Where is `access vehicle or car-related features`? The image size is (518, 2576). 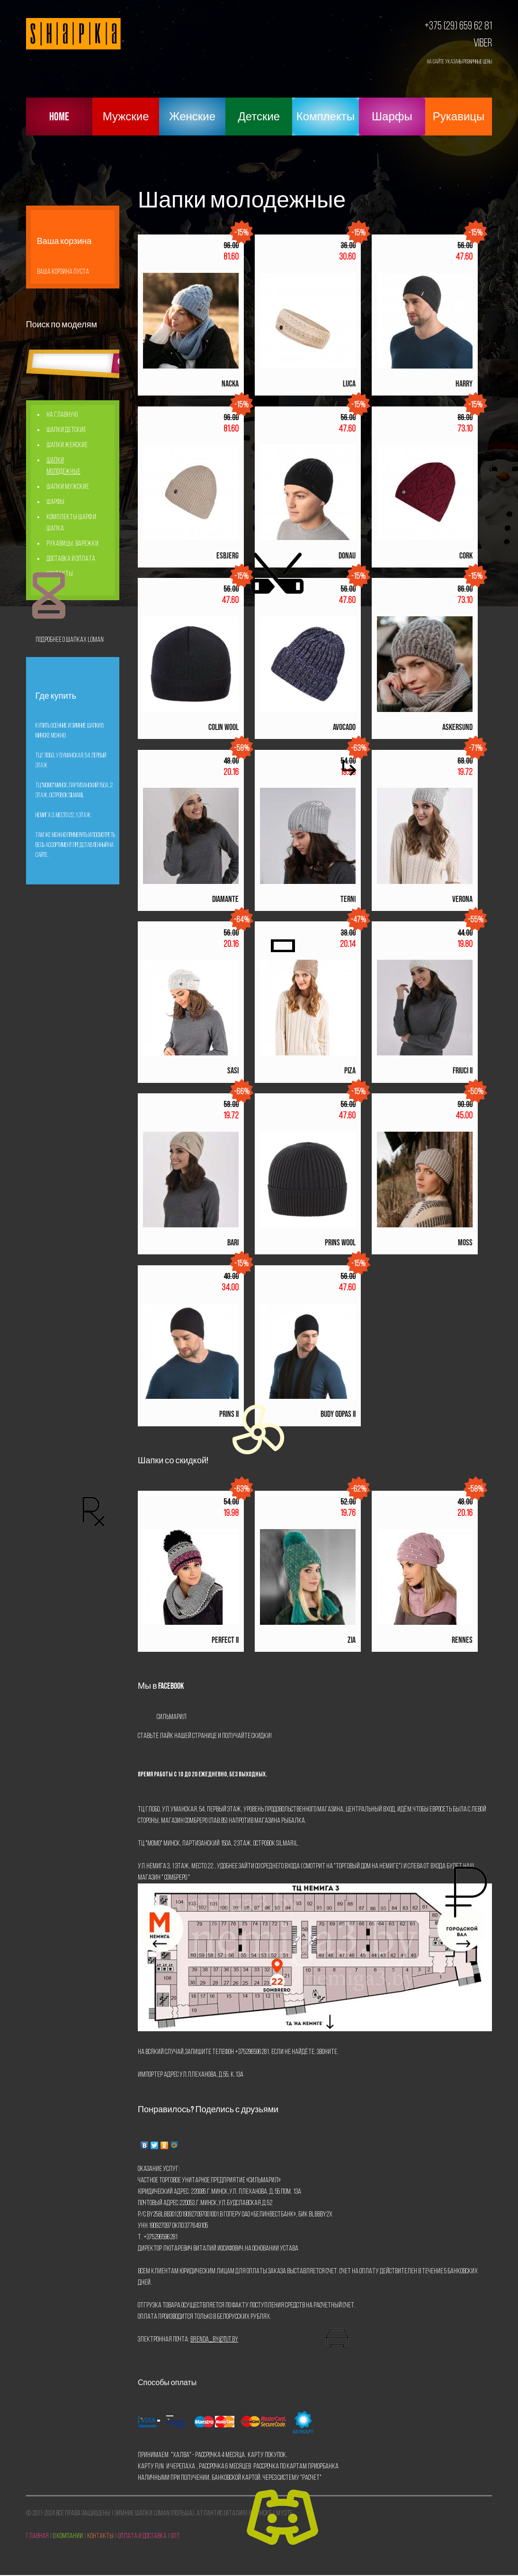
access vehicle or car-related features is located at coordinates (337, 2339).